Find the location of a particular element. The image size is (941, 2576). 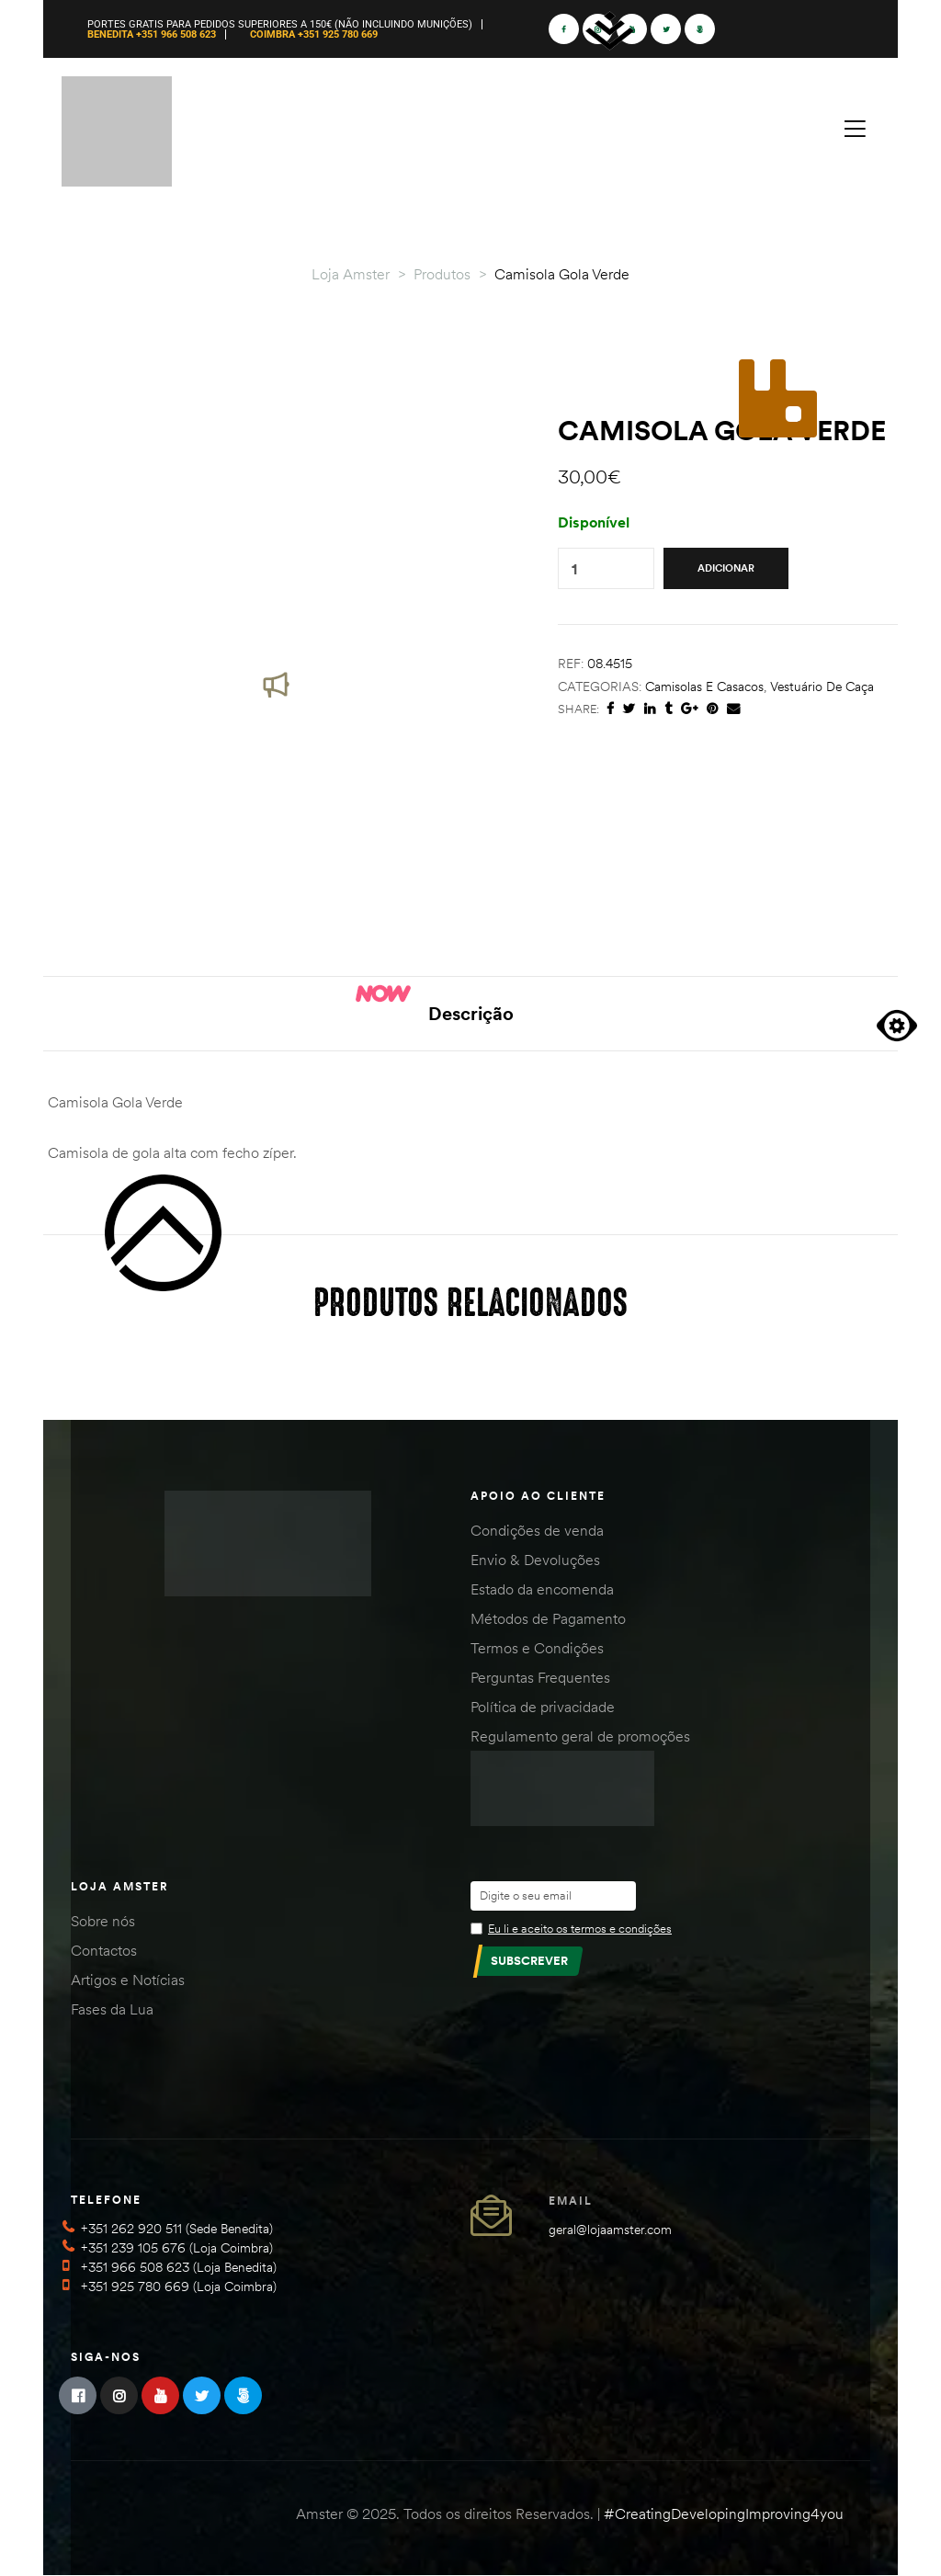

phabricator code review and project management platform logo is located at coordinates (897, 1026).